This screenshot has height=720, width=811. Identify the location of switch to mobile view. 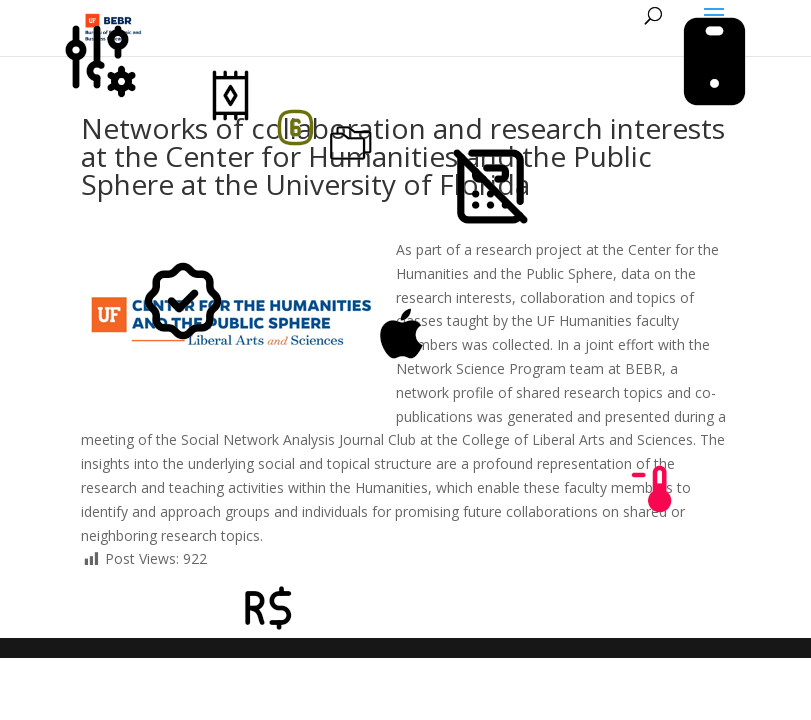
(714, 61).